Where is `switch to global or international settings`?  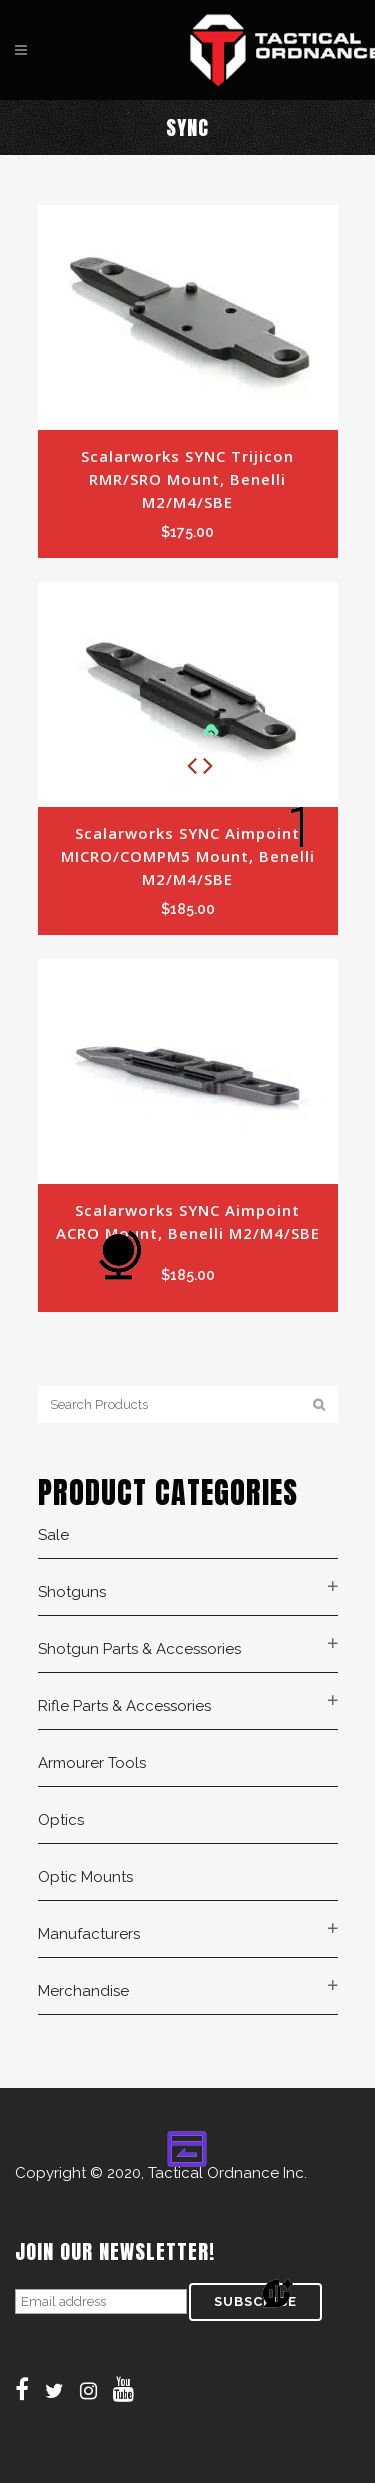 switch to global or international settings is located at coordinates (118, 1254).